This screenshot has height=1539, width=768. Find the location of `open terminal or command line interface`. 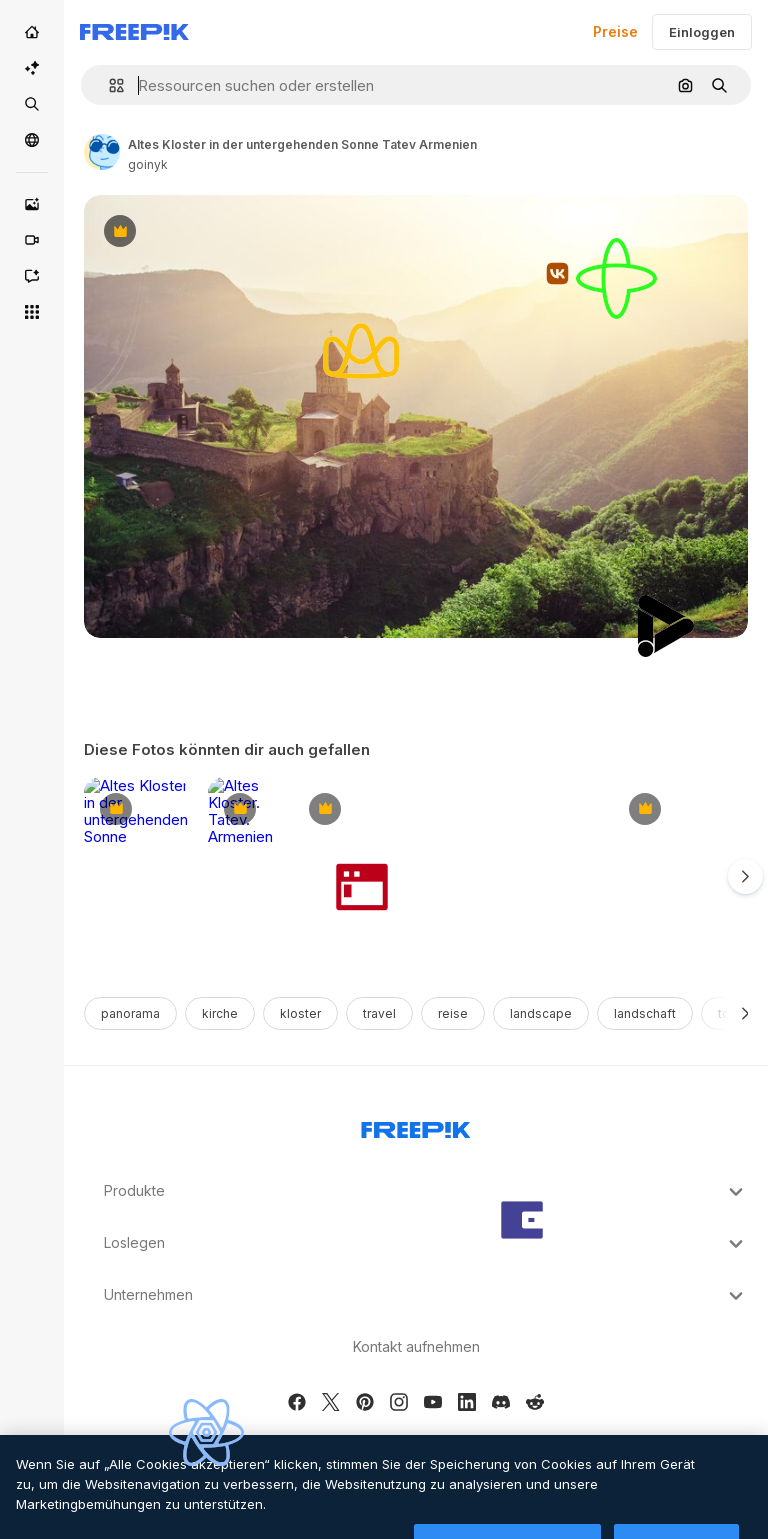

open terminal or command line interface is located at coordinates (362, 887).